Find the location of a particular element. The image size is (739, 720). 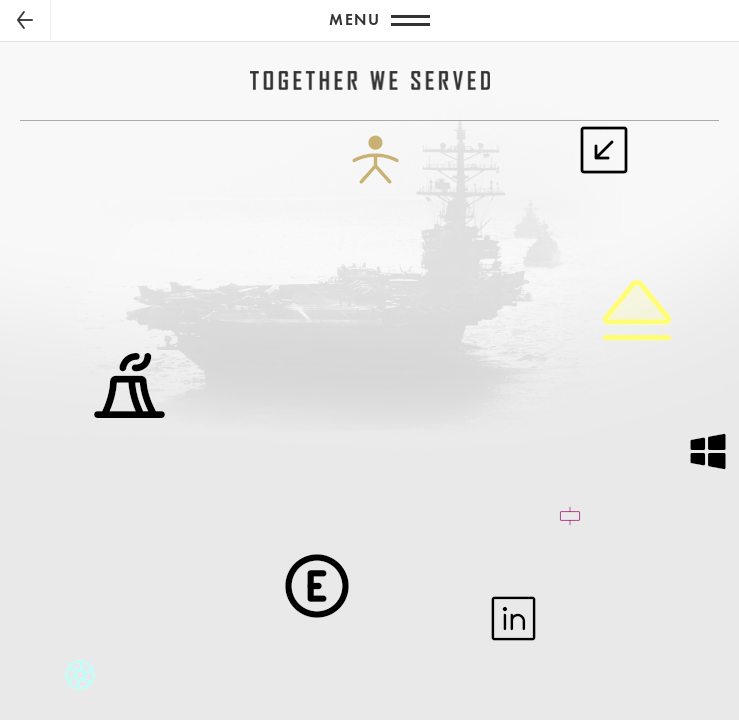

move content to bottom-left corner is located at coordinates (604, 150).